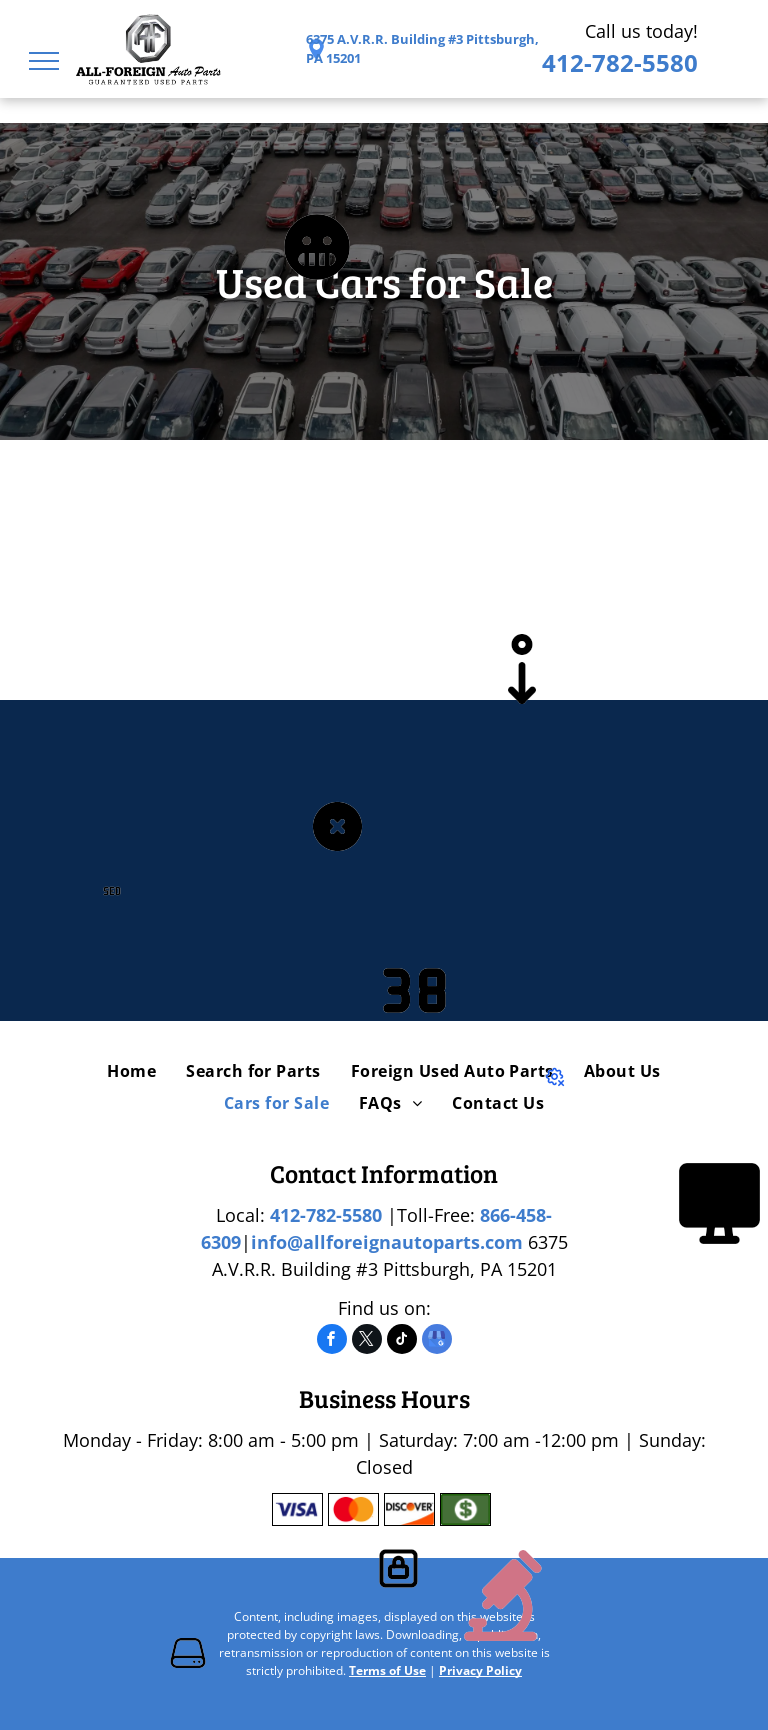 The image size is (768, 1730). Describe the element at coordinates (719, 1203) in the screenshot. I see `view on desktop display` at that location.